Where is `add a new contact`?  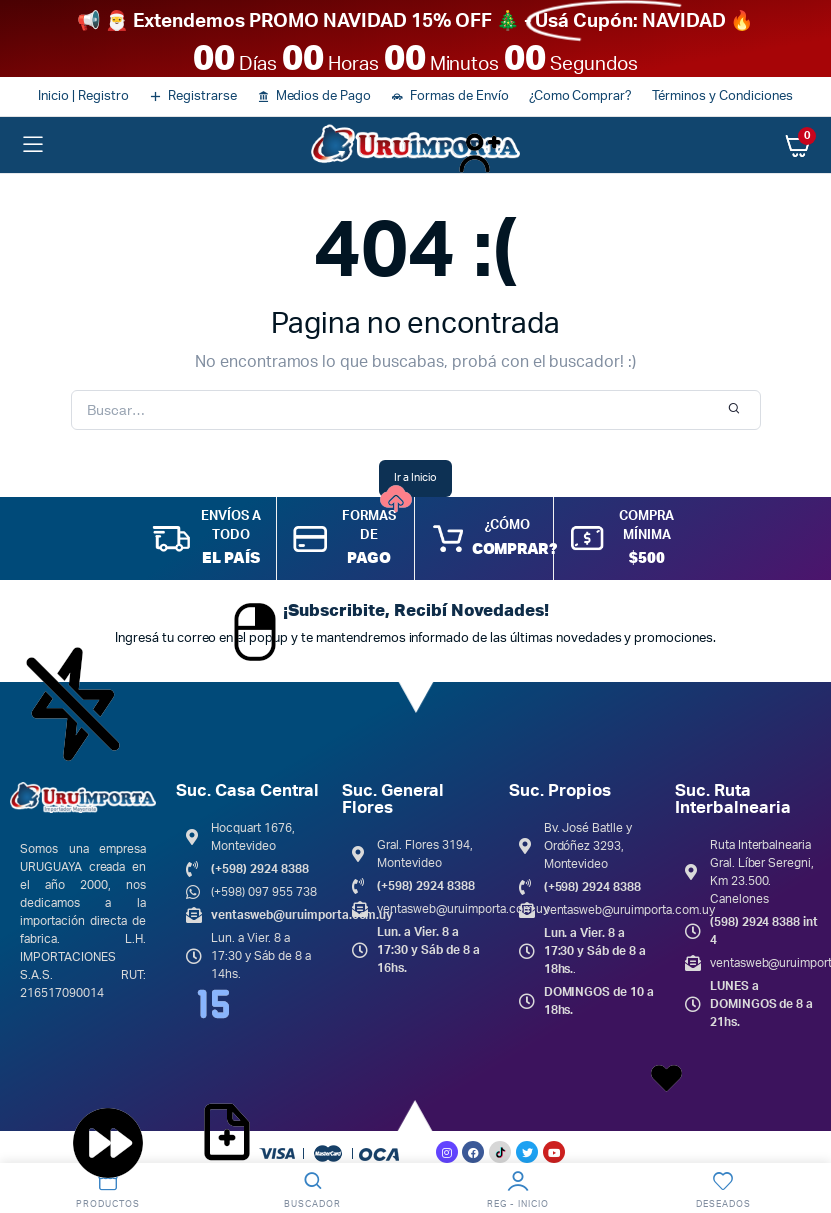 add a new contact is located at coordinates (479, 153).